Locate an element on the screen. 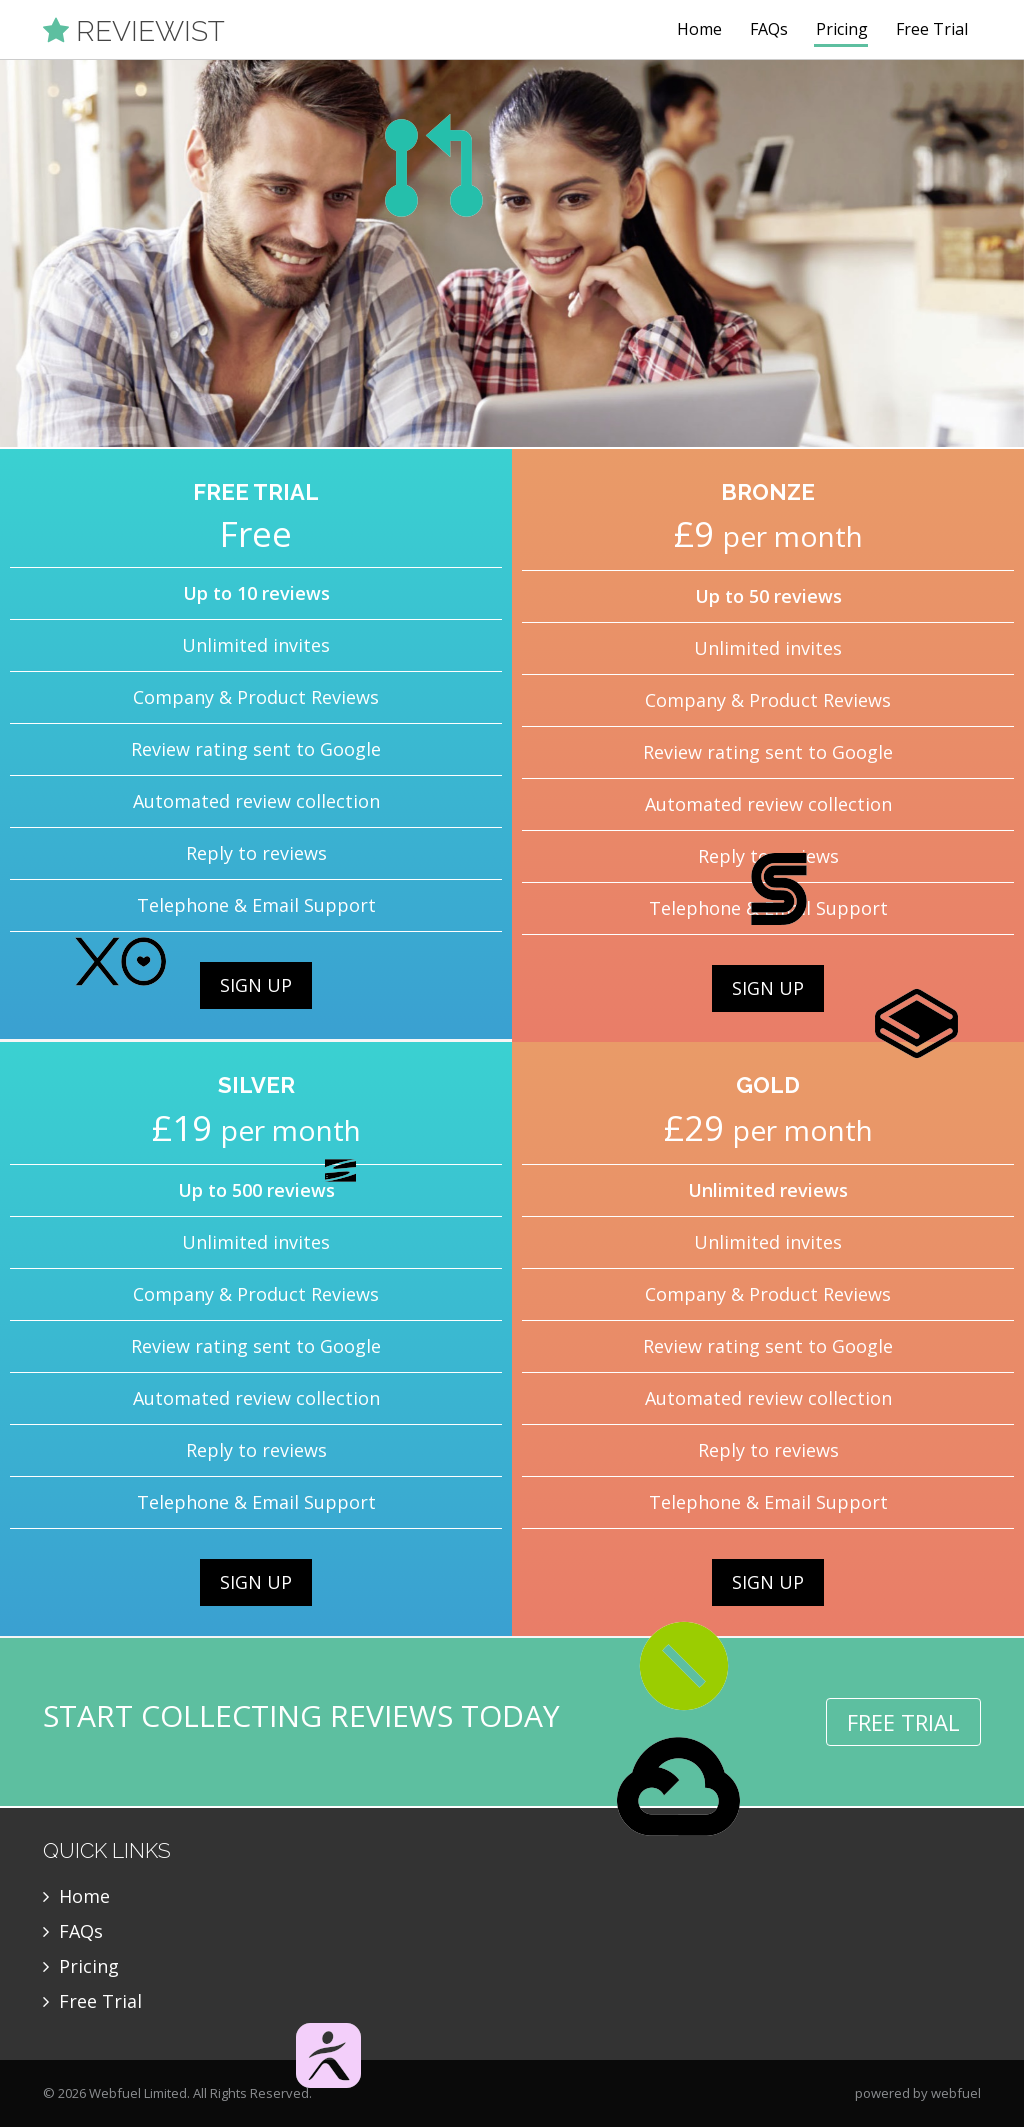 The height and width of the screenshot is (2127, 1024). apache subversion version control system logo is located at coordinates (340, 1170).